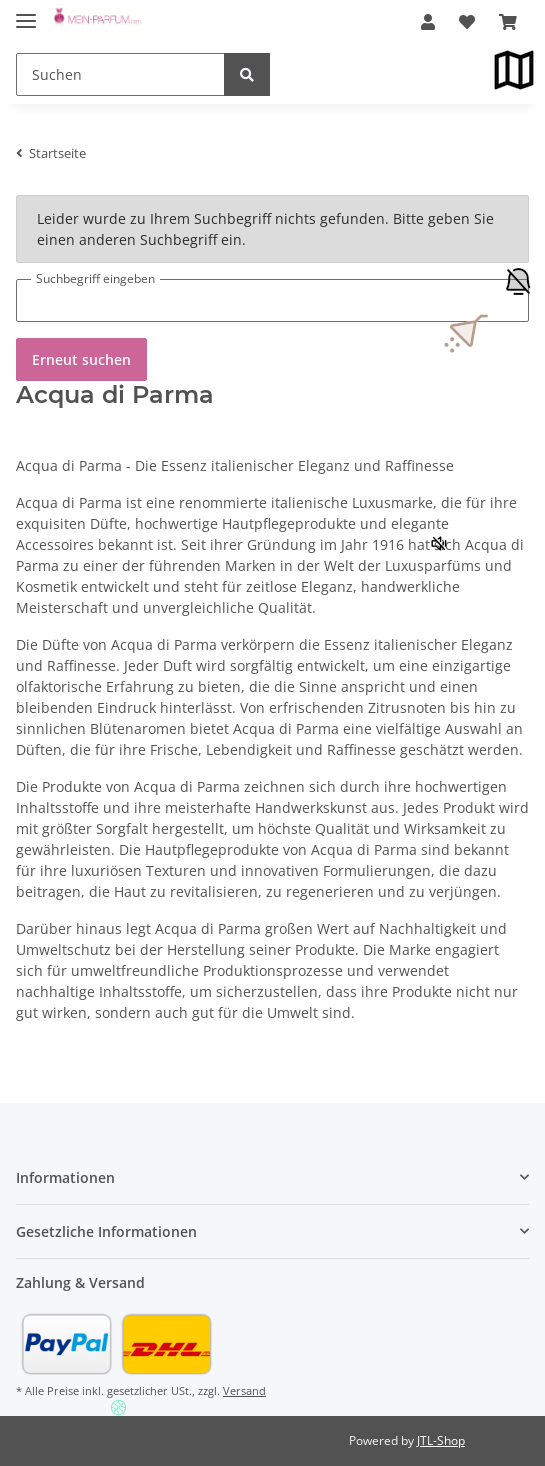 The width and height of the screenshot is (545, 1466). What do you see at coordinates (118, 1407) in the screenshot?
I see `access sports scores and updates` at bounding box center [118, 1407].